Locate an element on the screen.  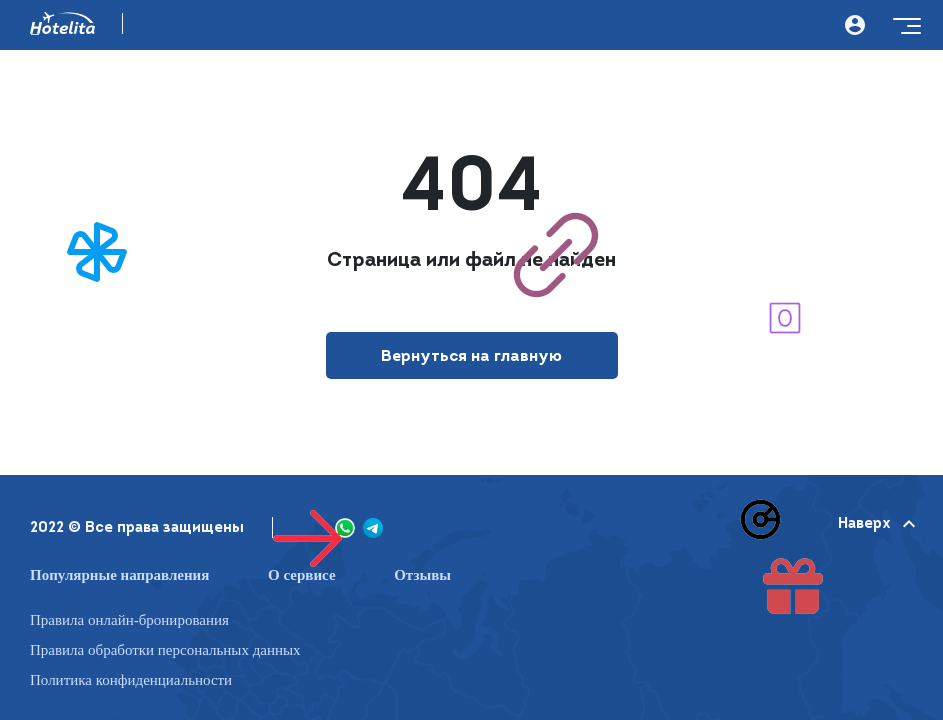
view or redeem a gift is located at coordinates (793, 588).